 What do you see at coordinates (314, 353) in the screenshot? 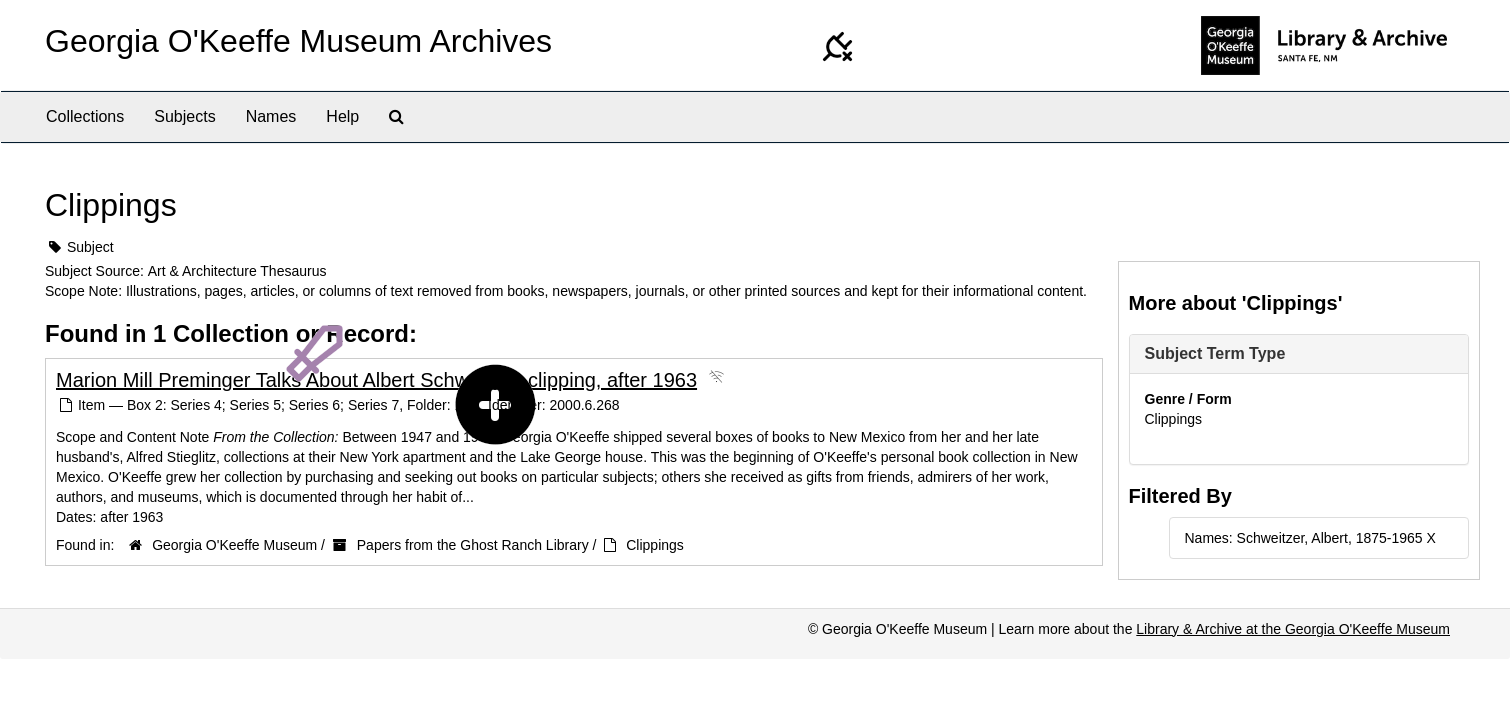
I see `access combat or battle features` at bounding box center [314, 353].